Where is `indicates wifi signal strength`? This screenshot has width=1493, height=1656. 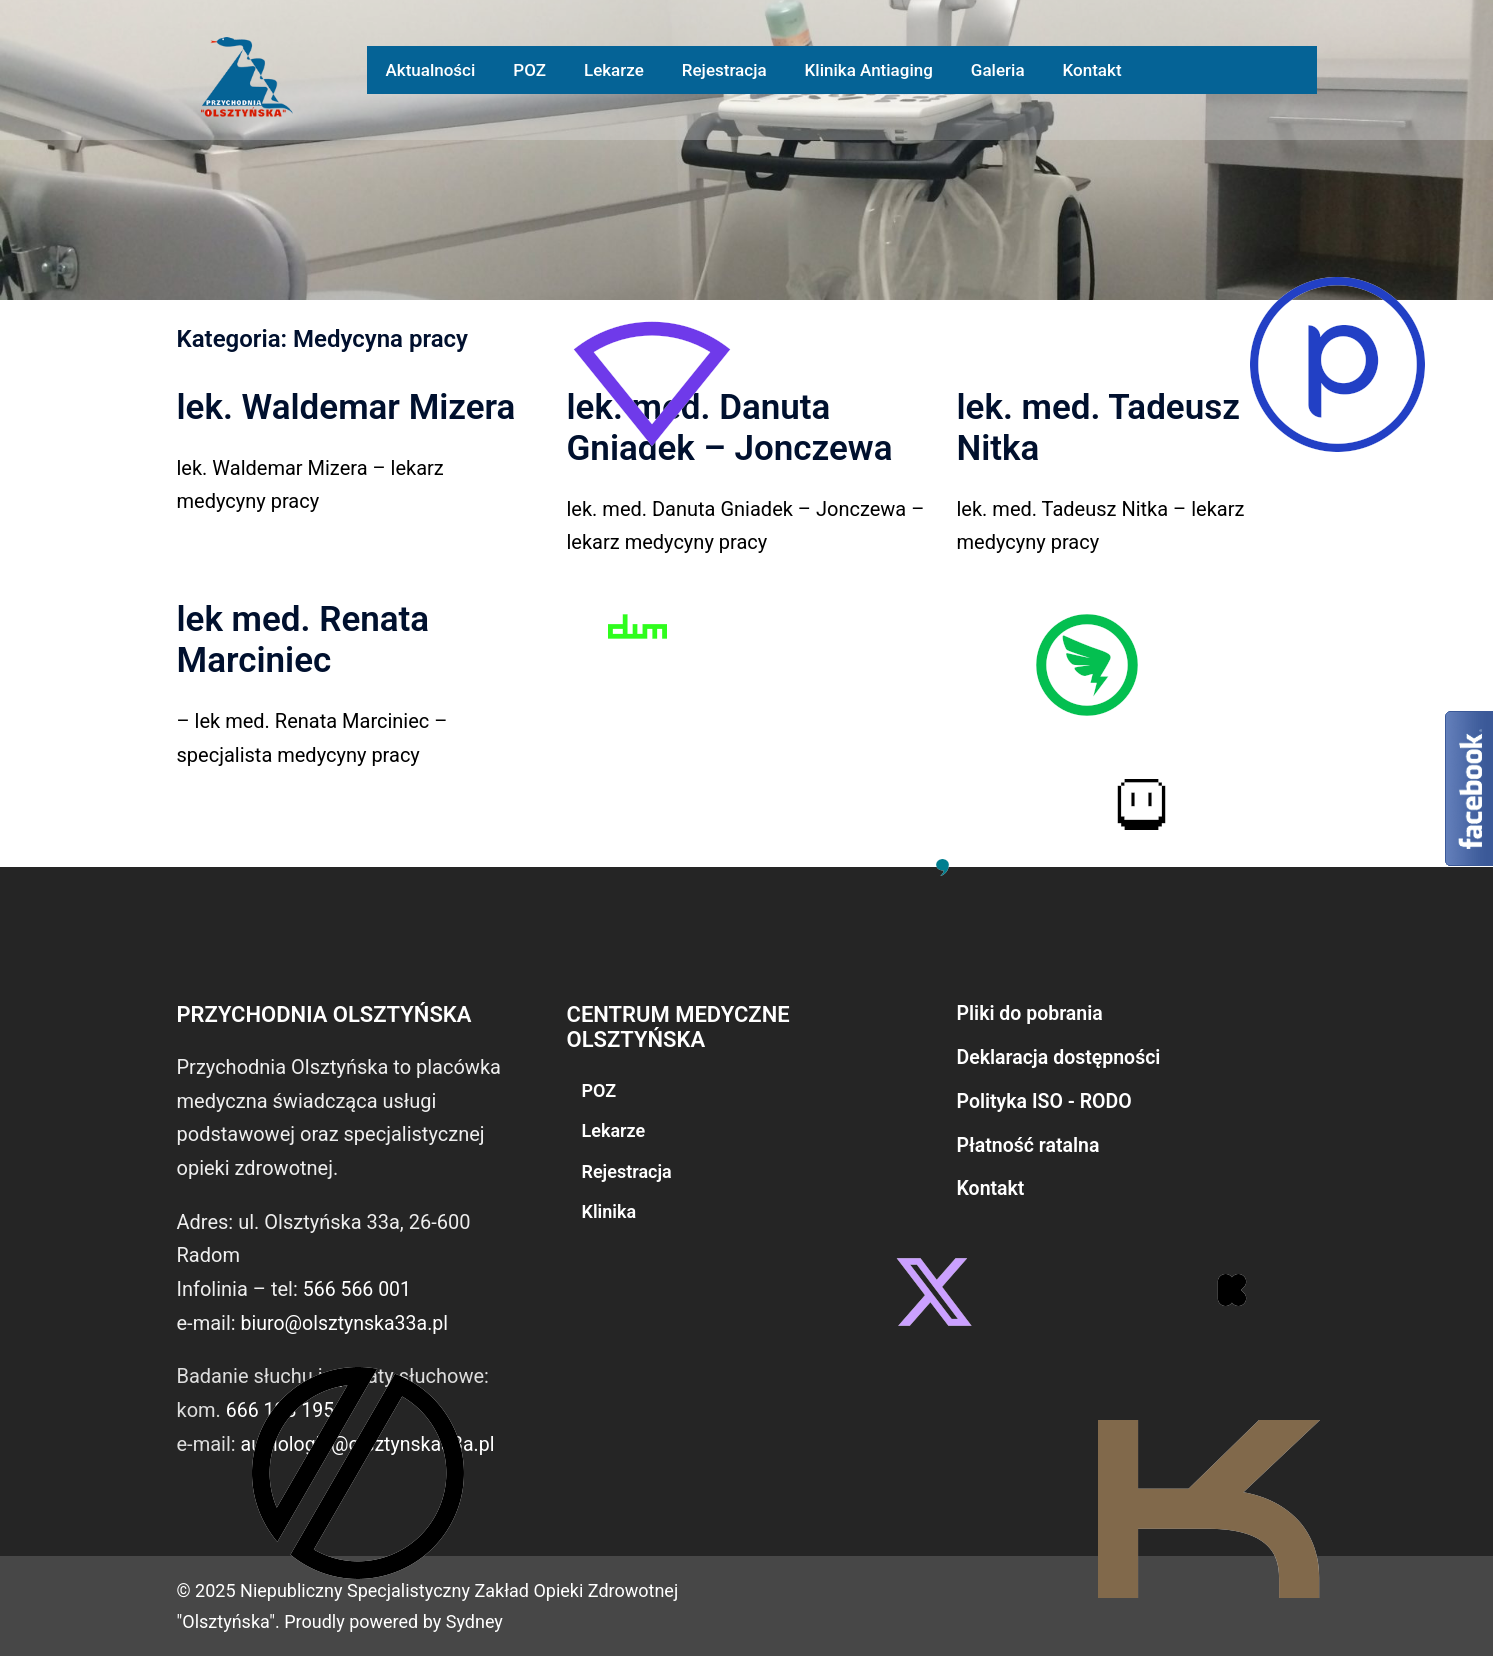
indicates wifi signal strength is located at coordinates (652, 384).